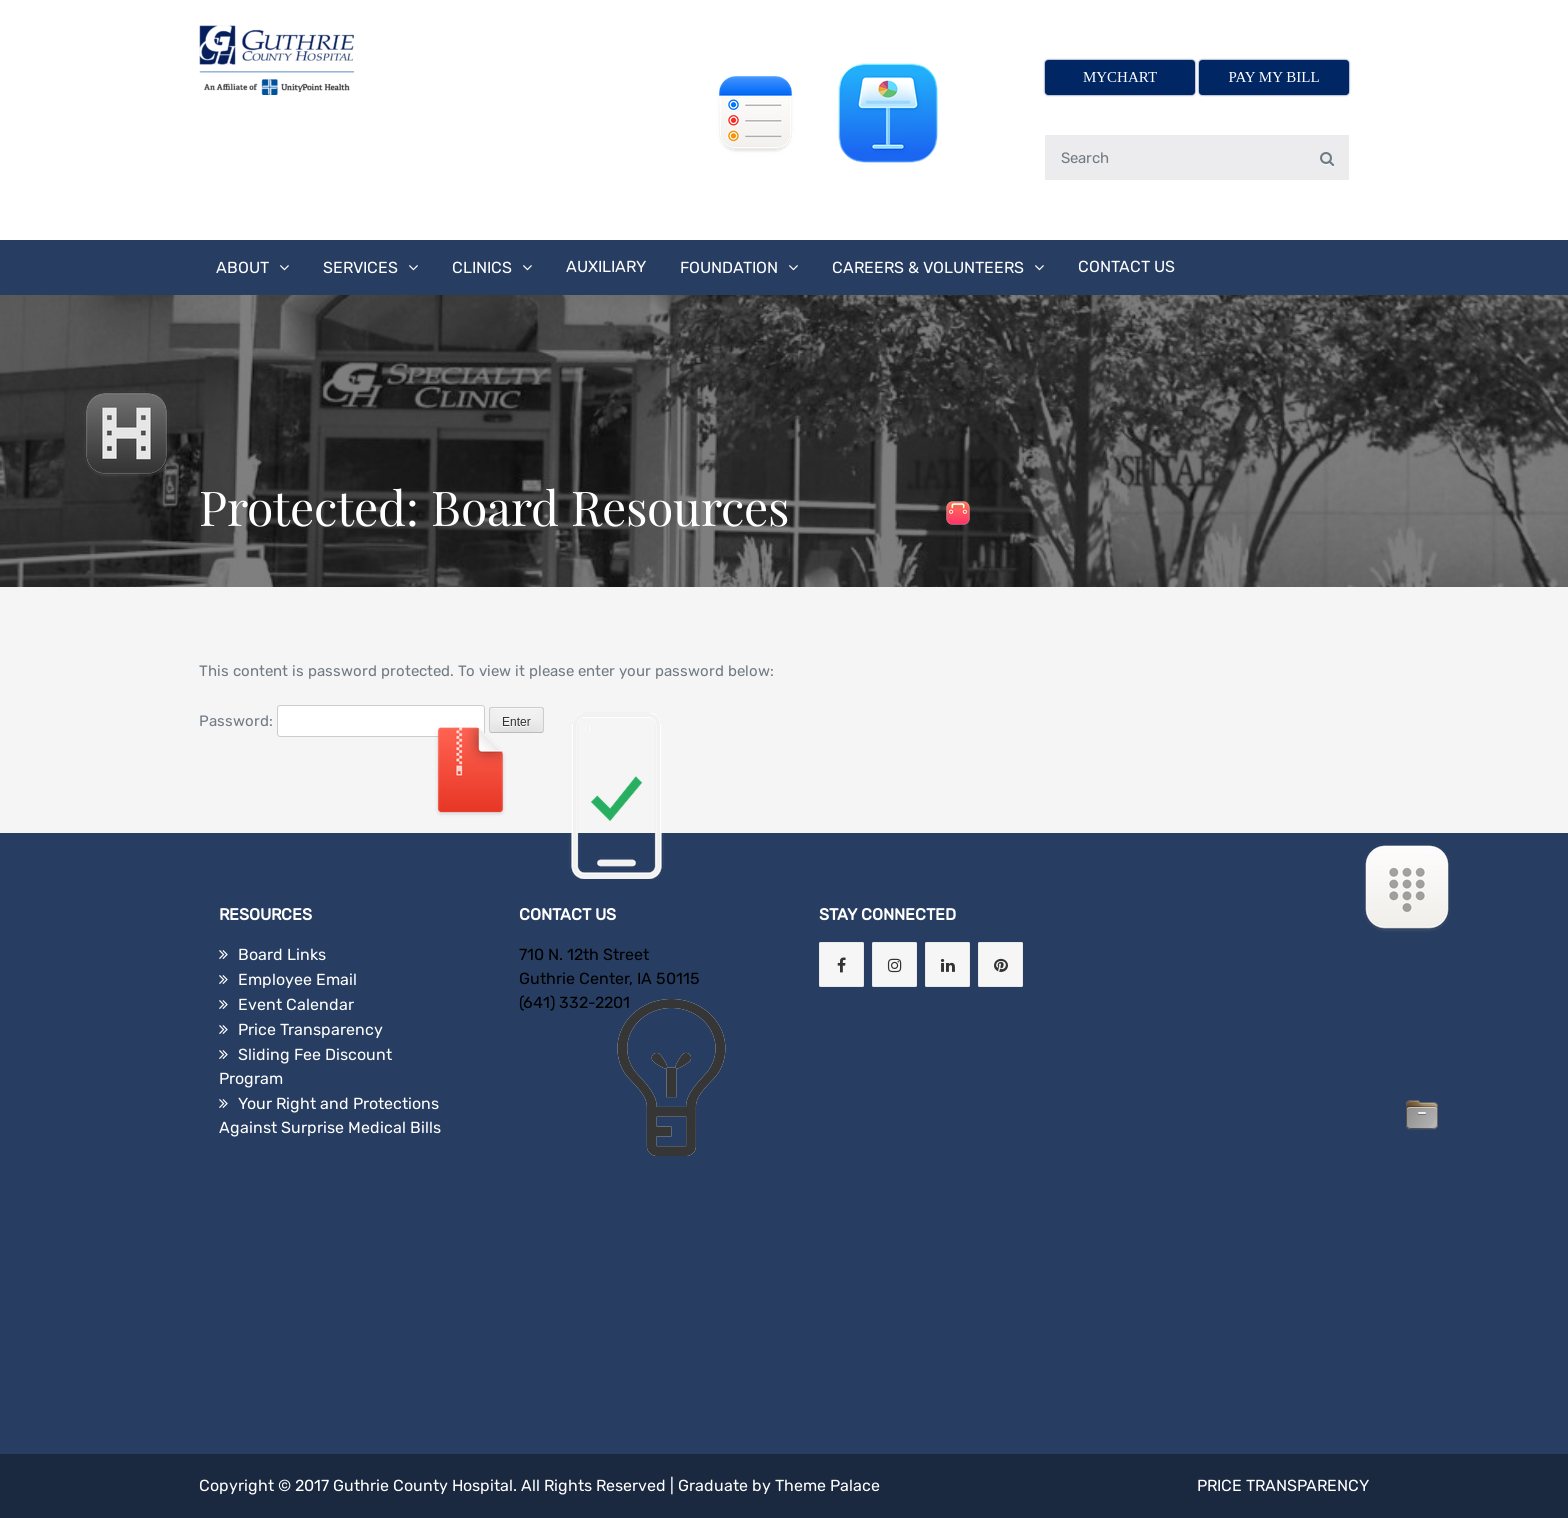 The width and height of the screenshot is (1568, 1518). What do you see at coordinates (126, 433) in the screenshot?
I see `open haruna media player` at bounding box center [126, 433].